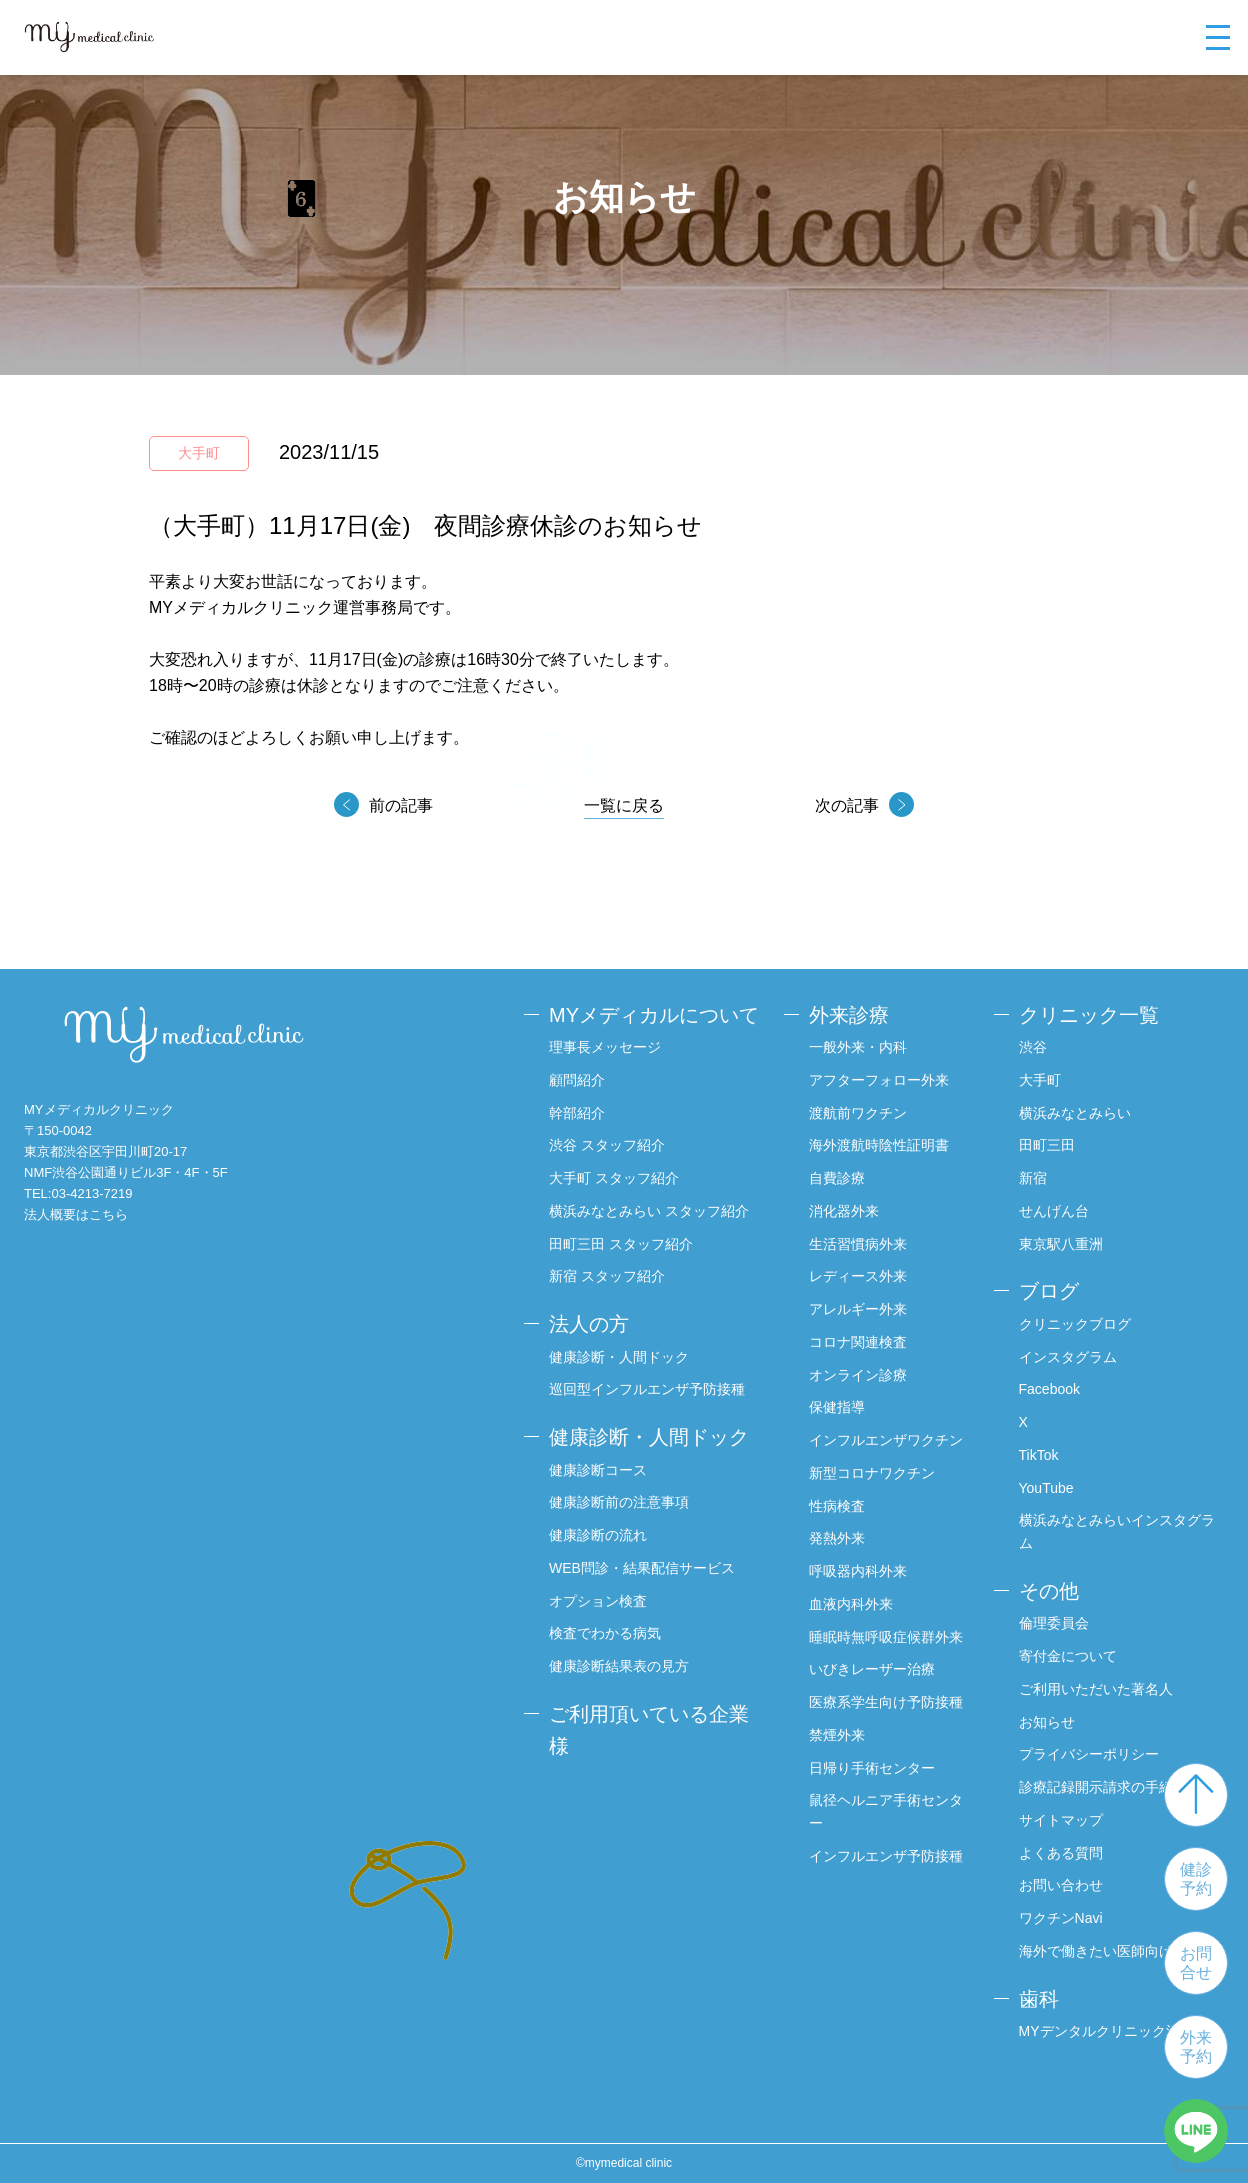 The width and height of the screenshot is (1248, 2183). I want to click on select or capture objects with freeform drawing, so click(408, 1900).